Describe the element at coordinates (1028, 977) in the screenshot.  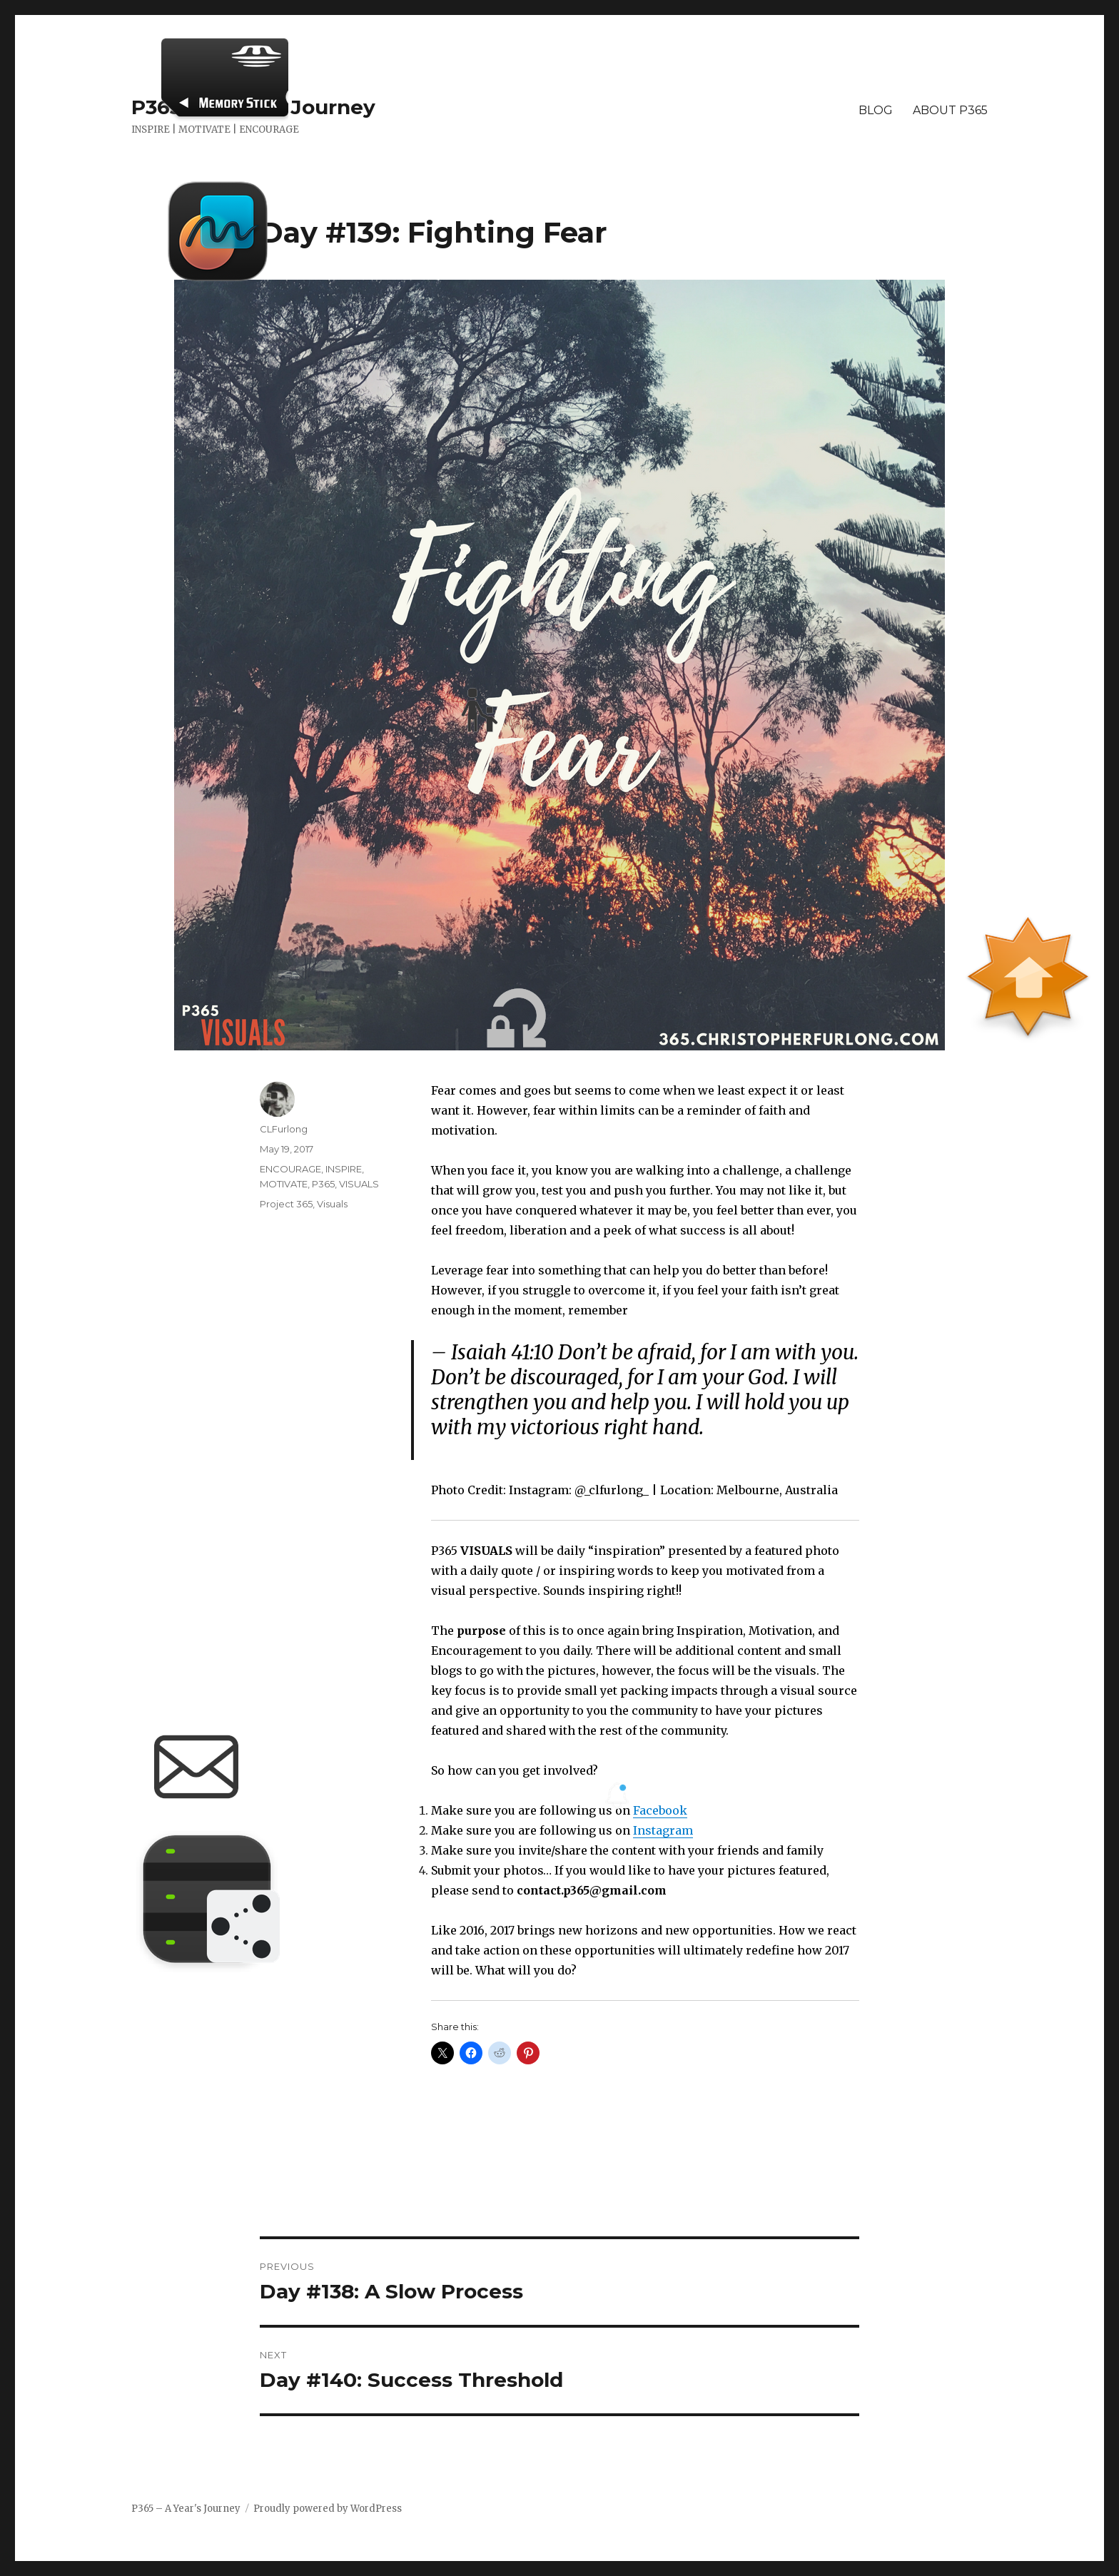
I see `indicates a software update is available` at that location.